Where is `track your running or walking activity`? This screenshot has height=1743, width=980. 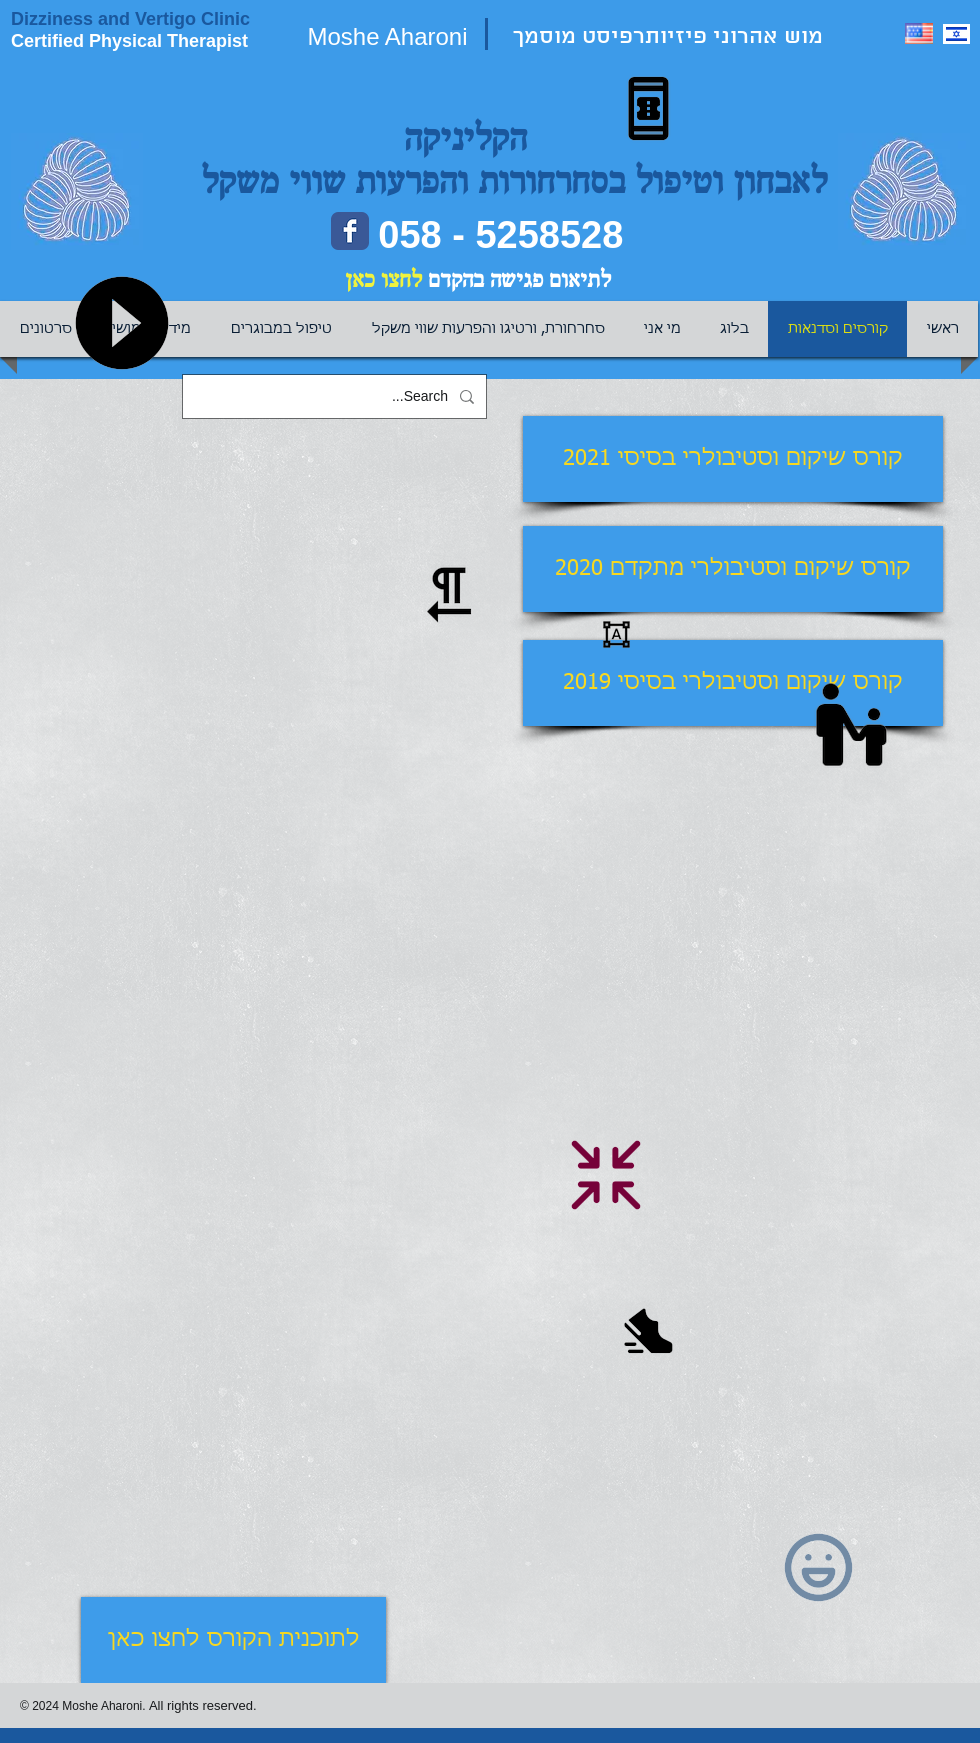 track your running or walking activity is located at coordinates (647, 1333).